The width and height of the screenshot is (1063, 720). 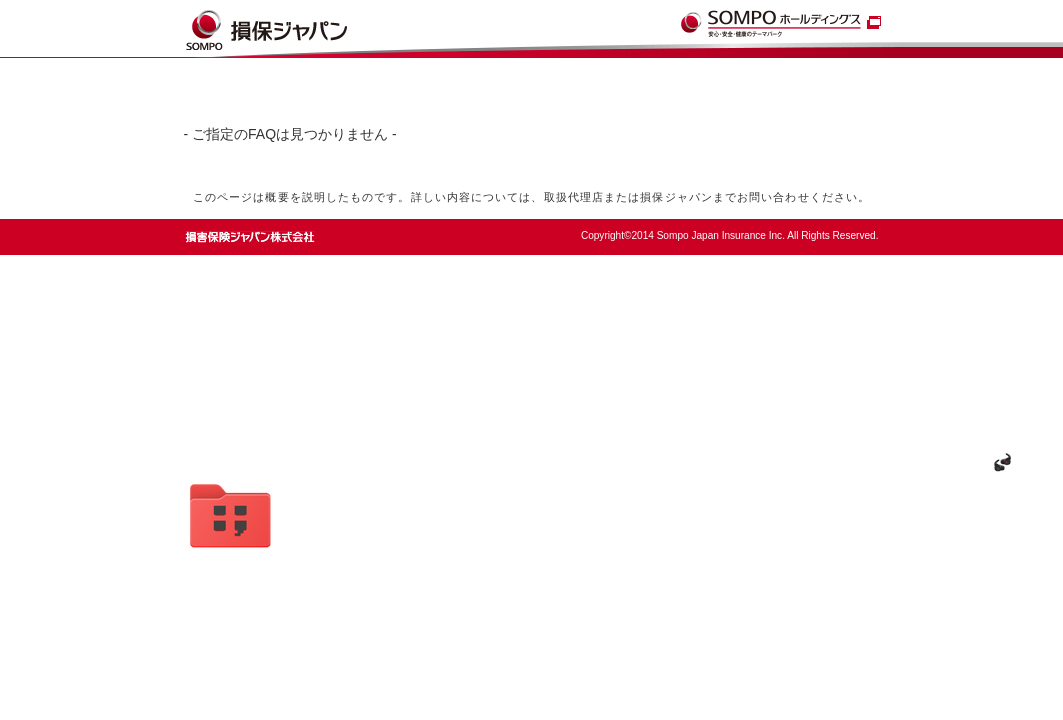 What do you see at coordinates (1002, 462) in the screenshot?
I see `connect beats fit pro earbuds via bluetooth` at bounding box center [1002, 462].